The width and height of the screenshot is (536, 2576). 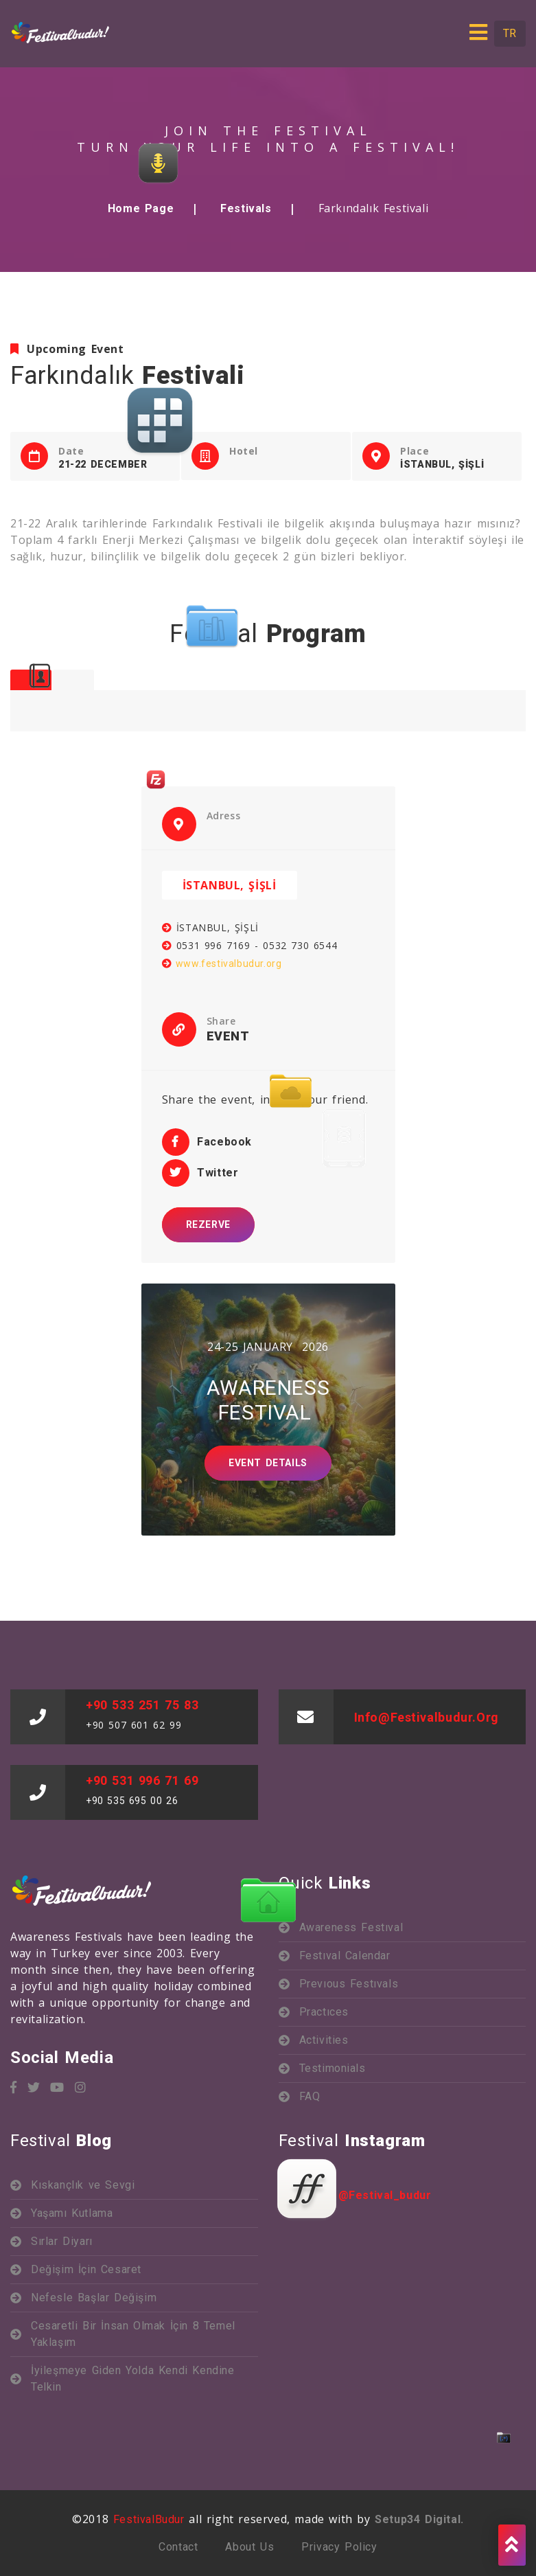 What do you see at coordinates (40, 676) in the screenshot?
I see `open contacts or address book` at bounding box center [40, 676].